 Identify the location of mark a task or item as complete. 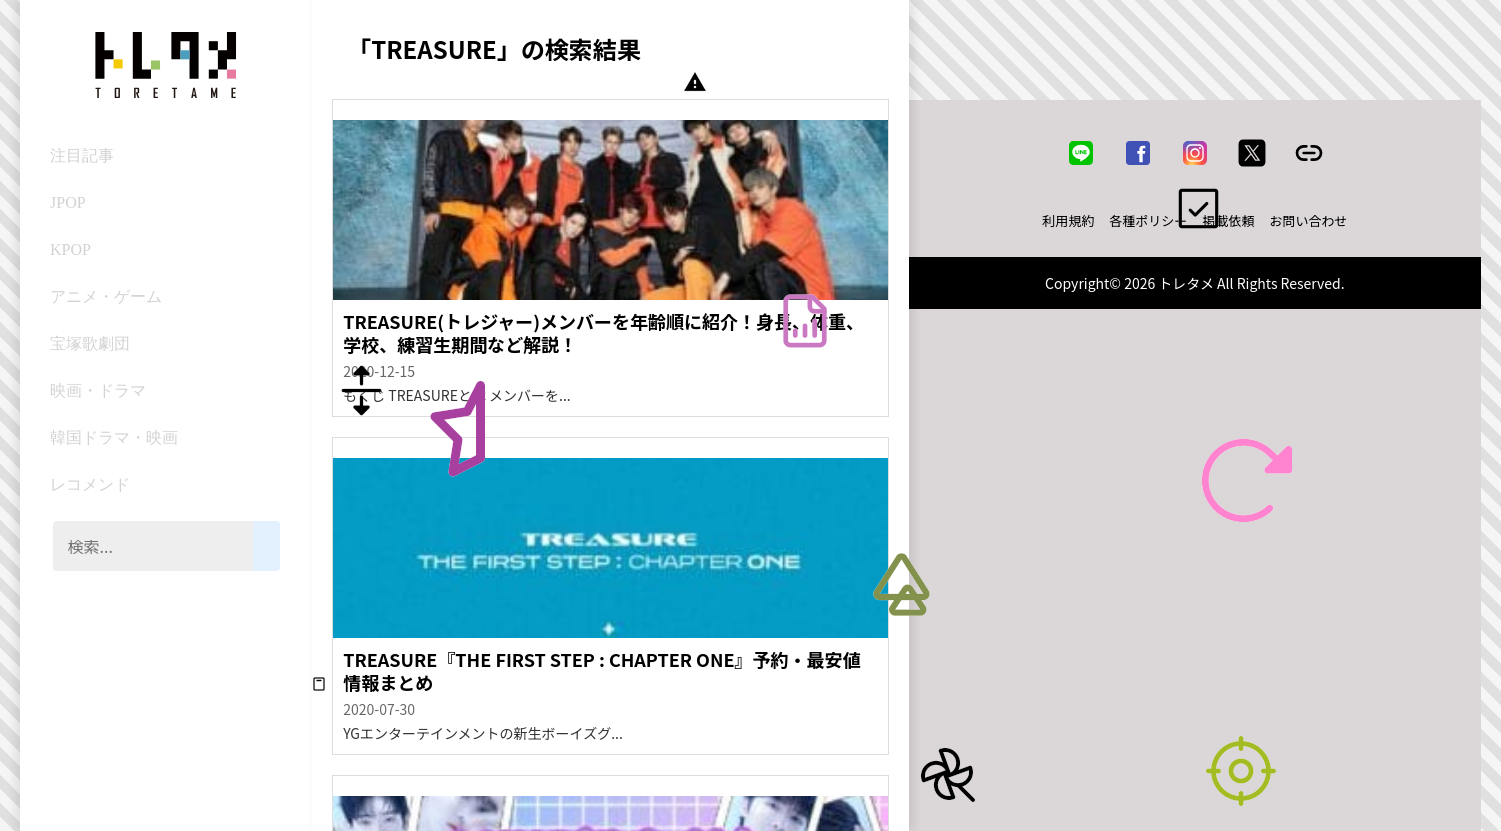
(1198, 208).